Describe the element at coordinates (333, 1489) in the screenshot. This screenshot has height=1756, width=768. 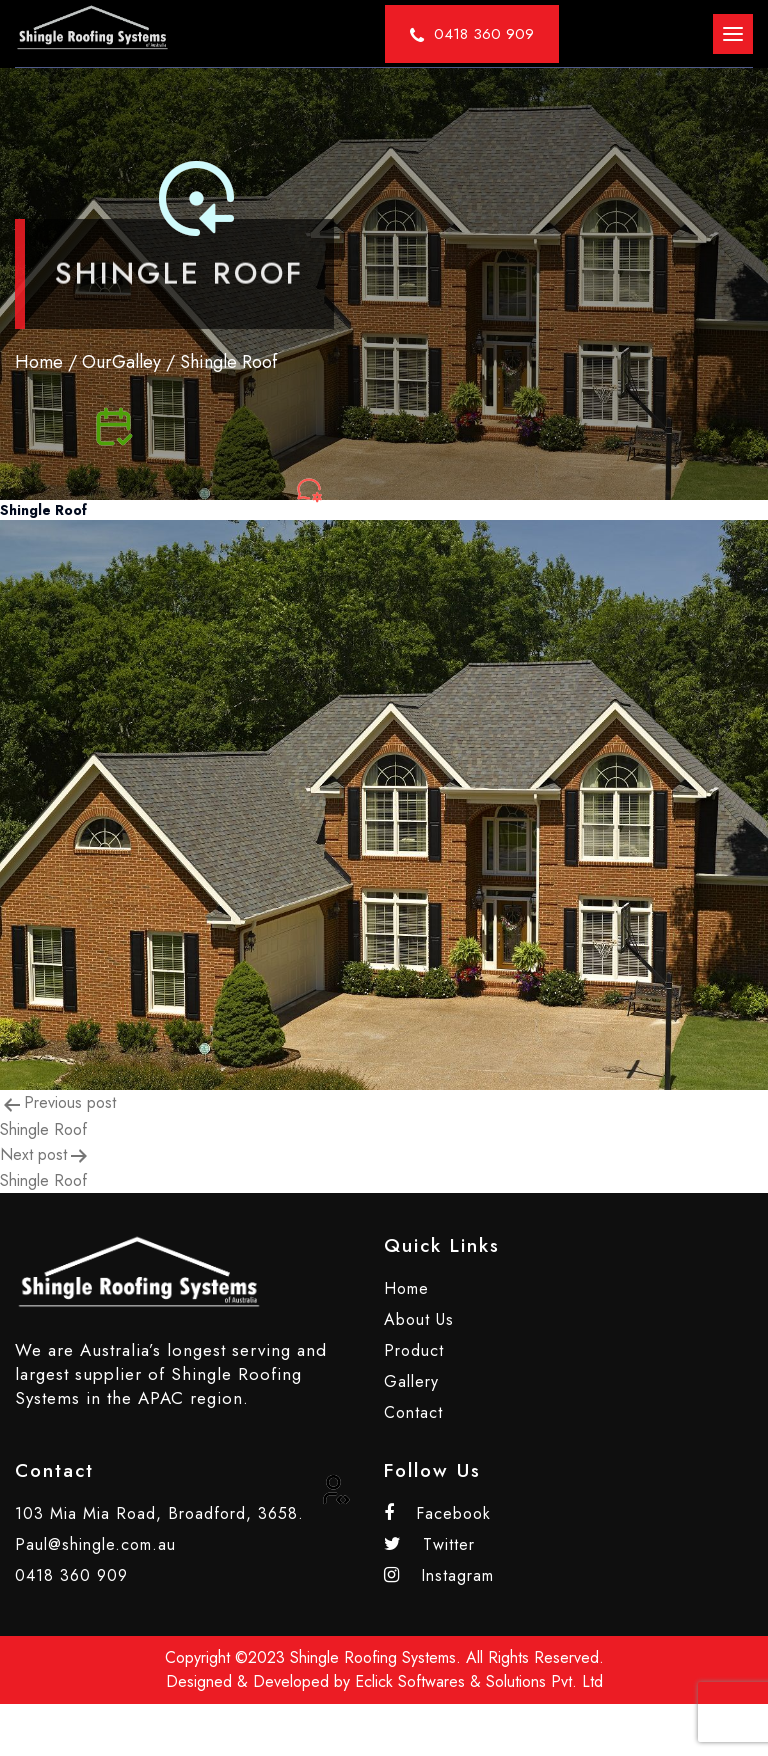
I see `view developer profile` at that location.